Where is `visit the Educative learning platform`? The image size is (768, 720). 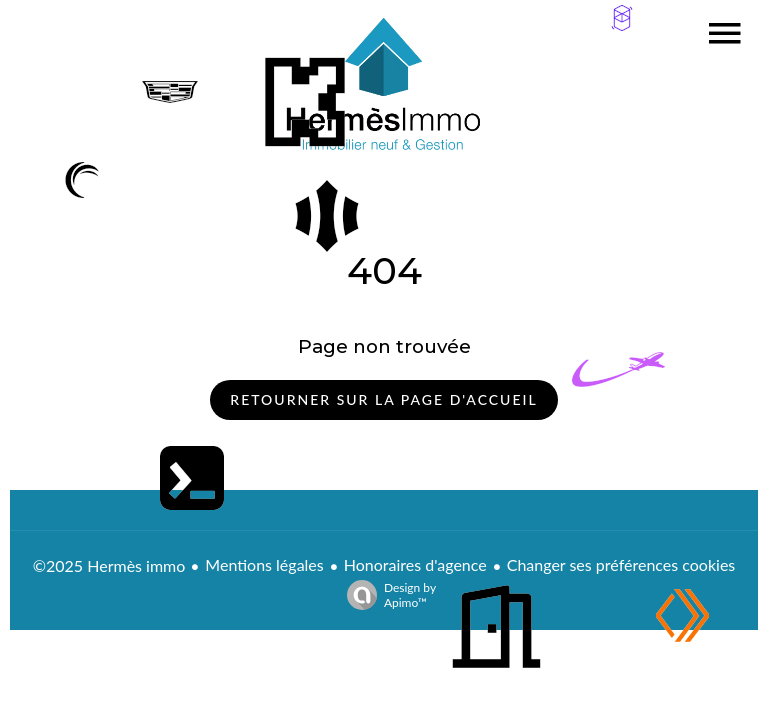 visit the Educative learning platform is located at coordinates (192, 478).